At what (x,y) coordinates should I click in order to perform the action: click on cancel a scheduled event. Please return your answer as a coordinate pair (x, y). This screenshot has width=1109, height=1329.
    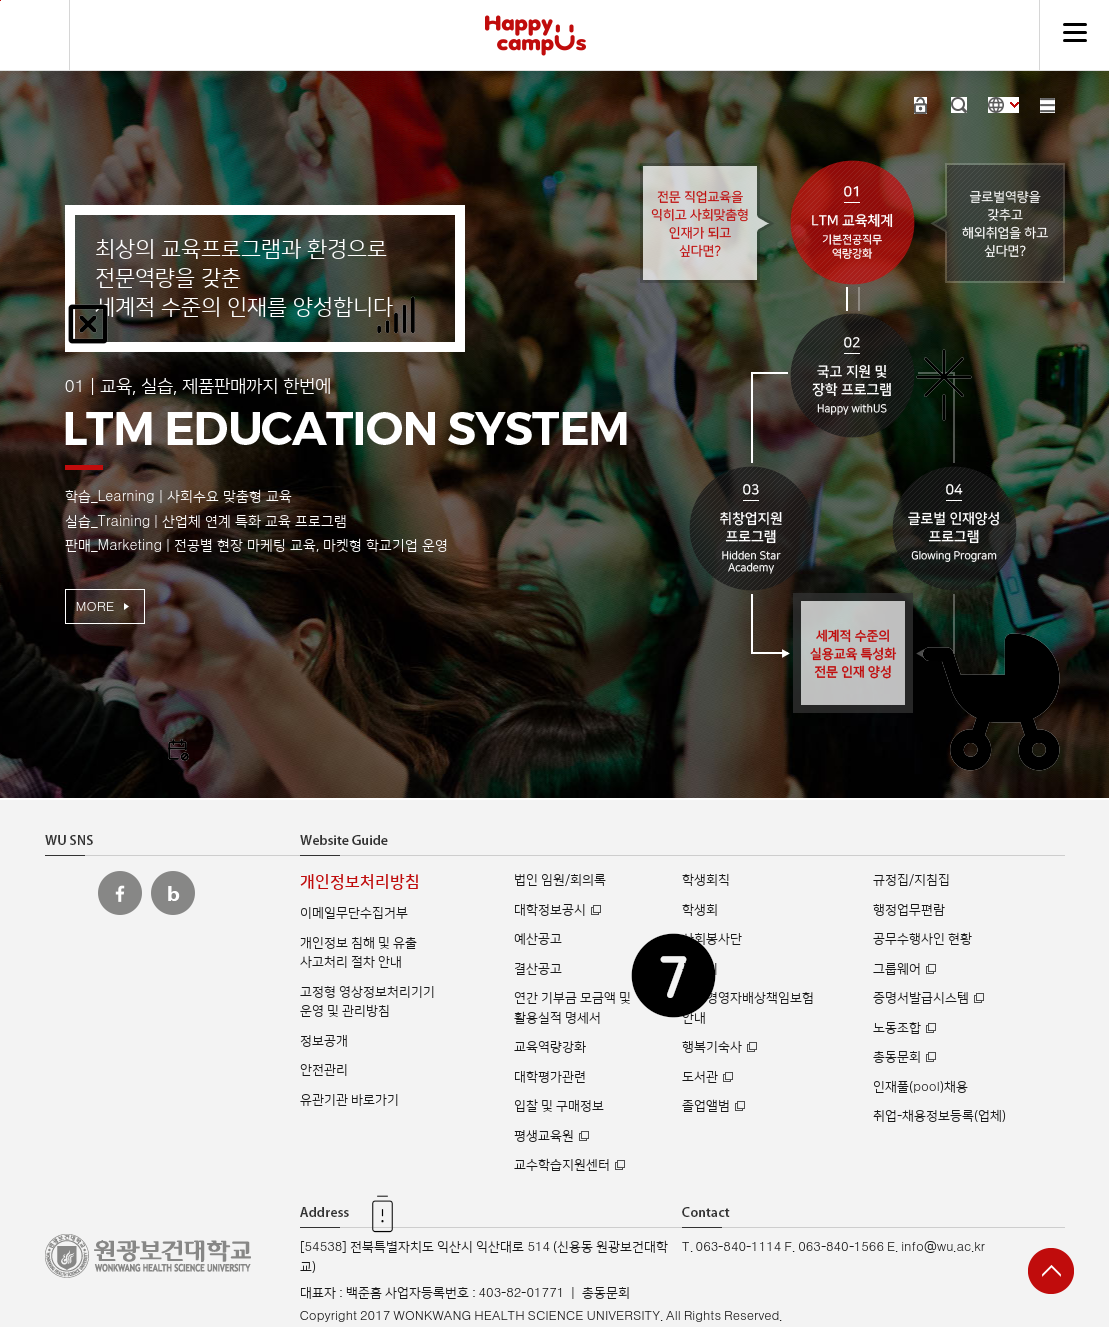
    Looking at the image, I should click on (177, 749).